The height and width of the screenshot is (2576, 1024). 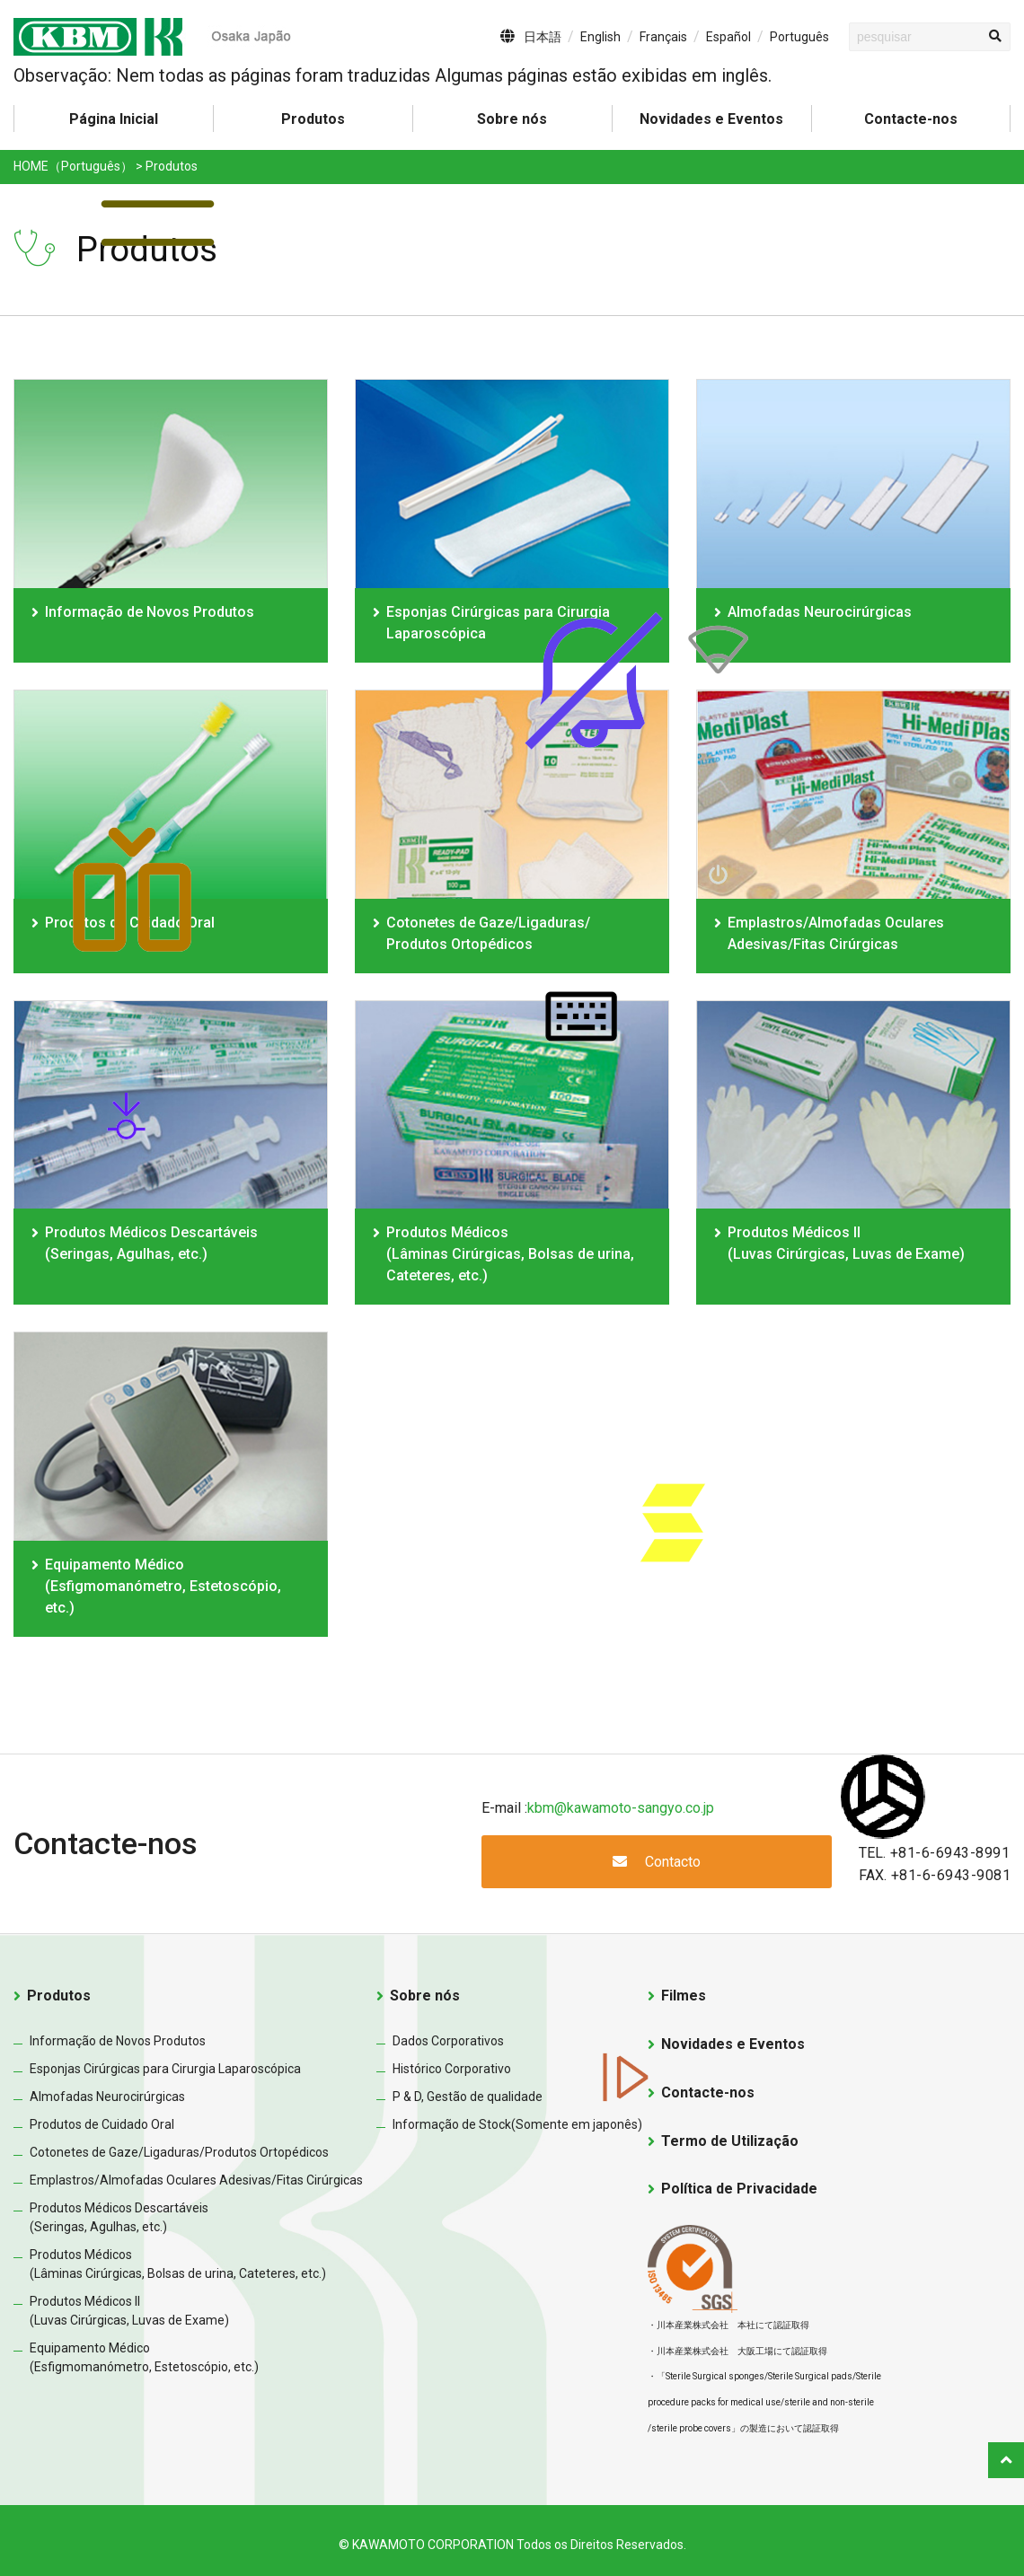 I want to click on record keyboard input or keystrokes, so click(x=578, y=1019).